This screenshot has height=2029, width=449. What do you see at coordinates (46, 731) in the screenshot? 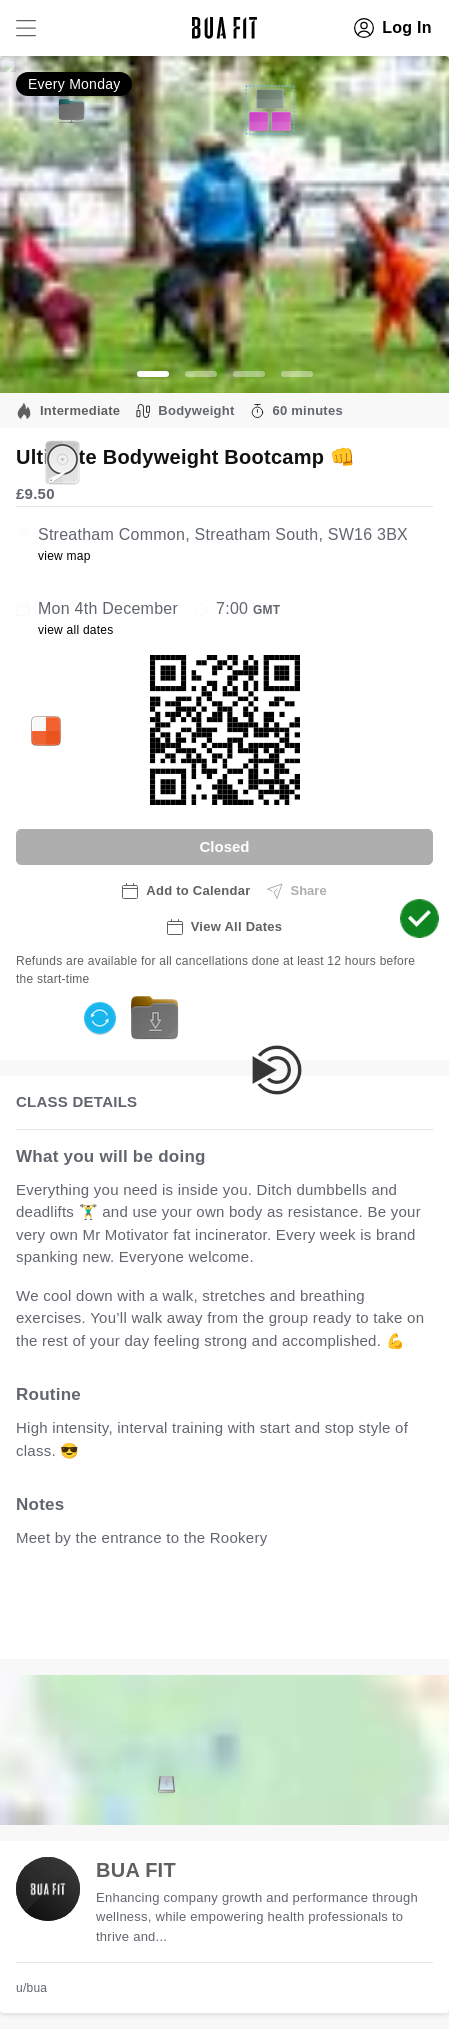
I see `switch to the top-left workspace` at bounding box center [46, 731].